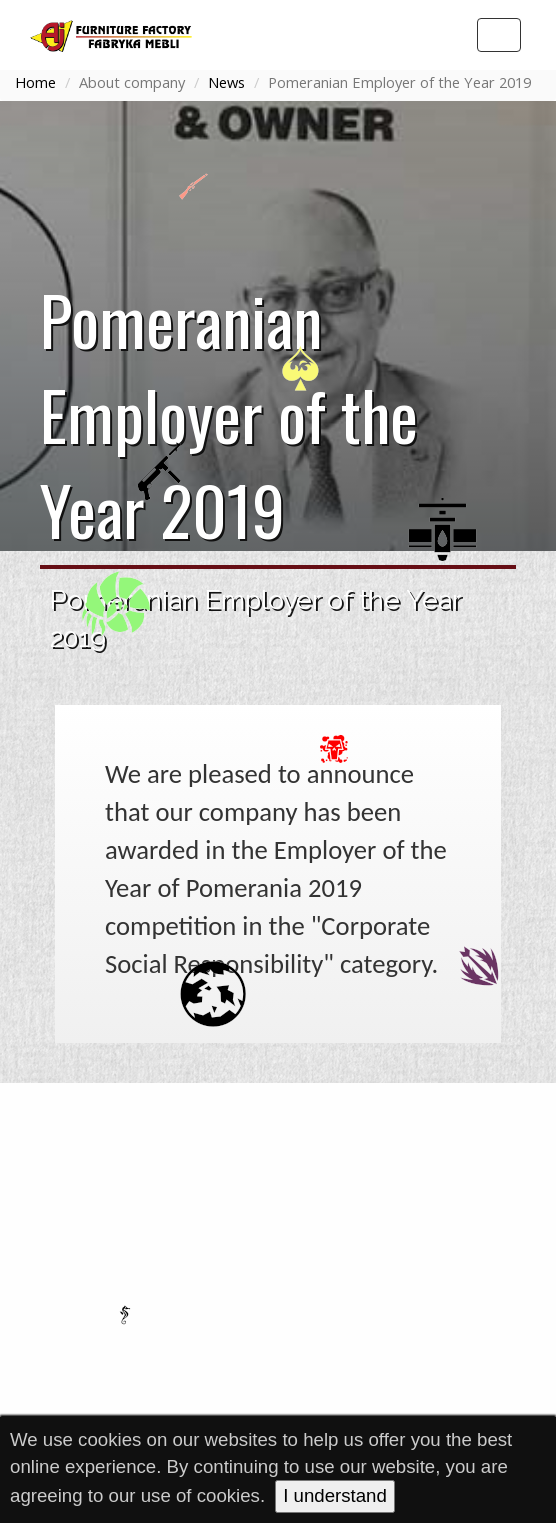  I want to click on adjust water or gas flow settings, so click(442, 529).